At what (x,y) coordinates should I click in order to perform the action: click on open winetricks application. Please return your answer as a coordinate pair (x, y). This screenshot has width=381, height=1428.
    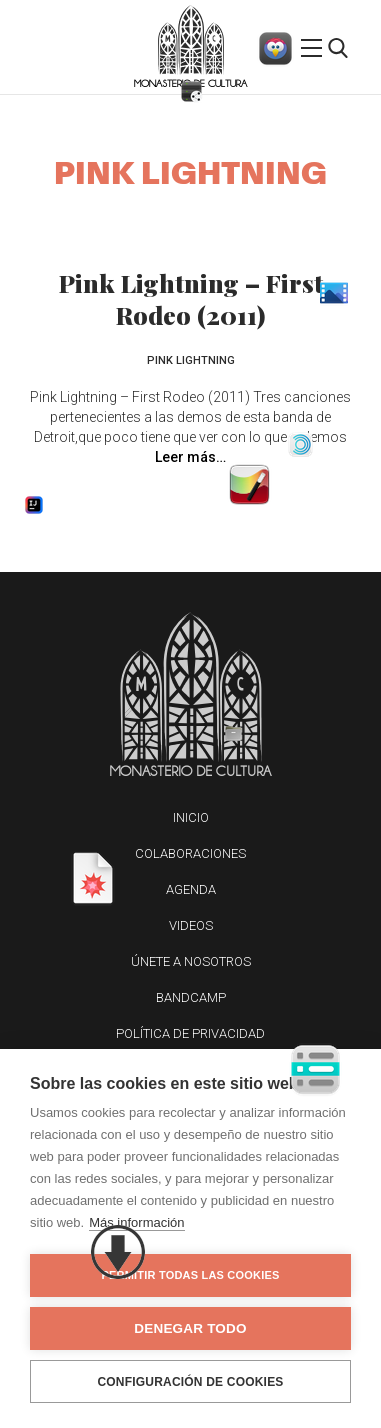
    Looking at the image, I should click on (249, 484).